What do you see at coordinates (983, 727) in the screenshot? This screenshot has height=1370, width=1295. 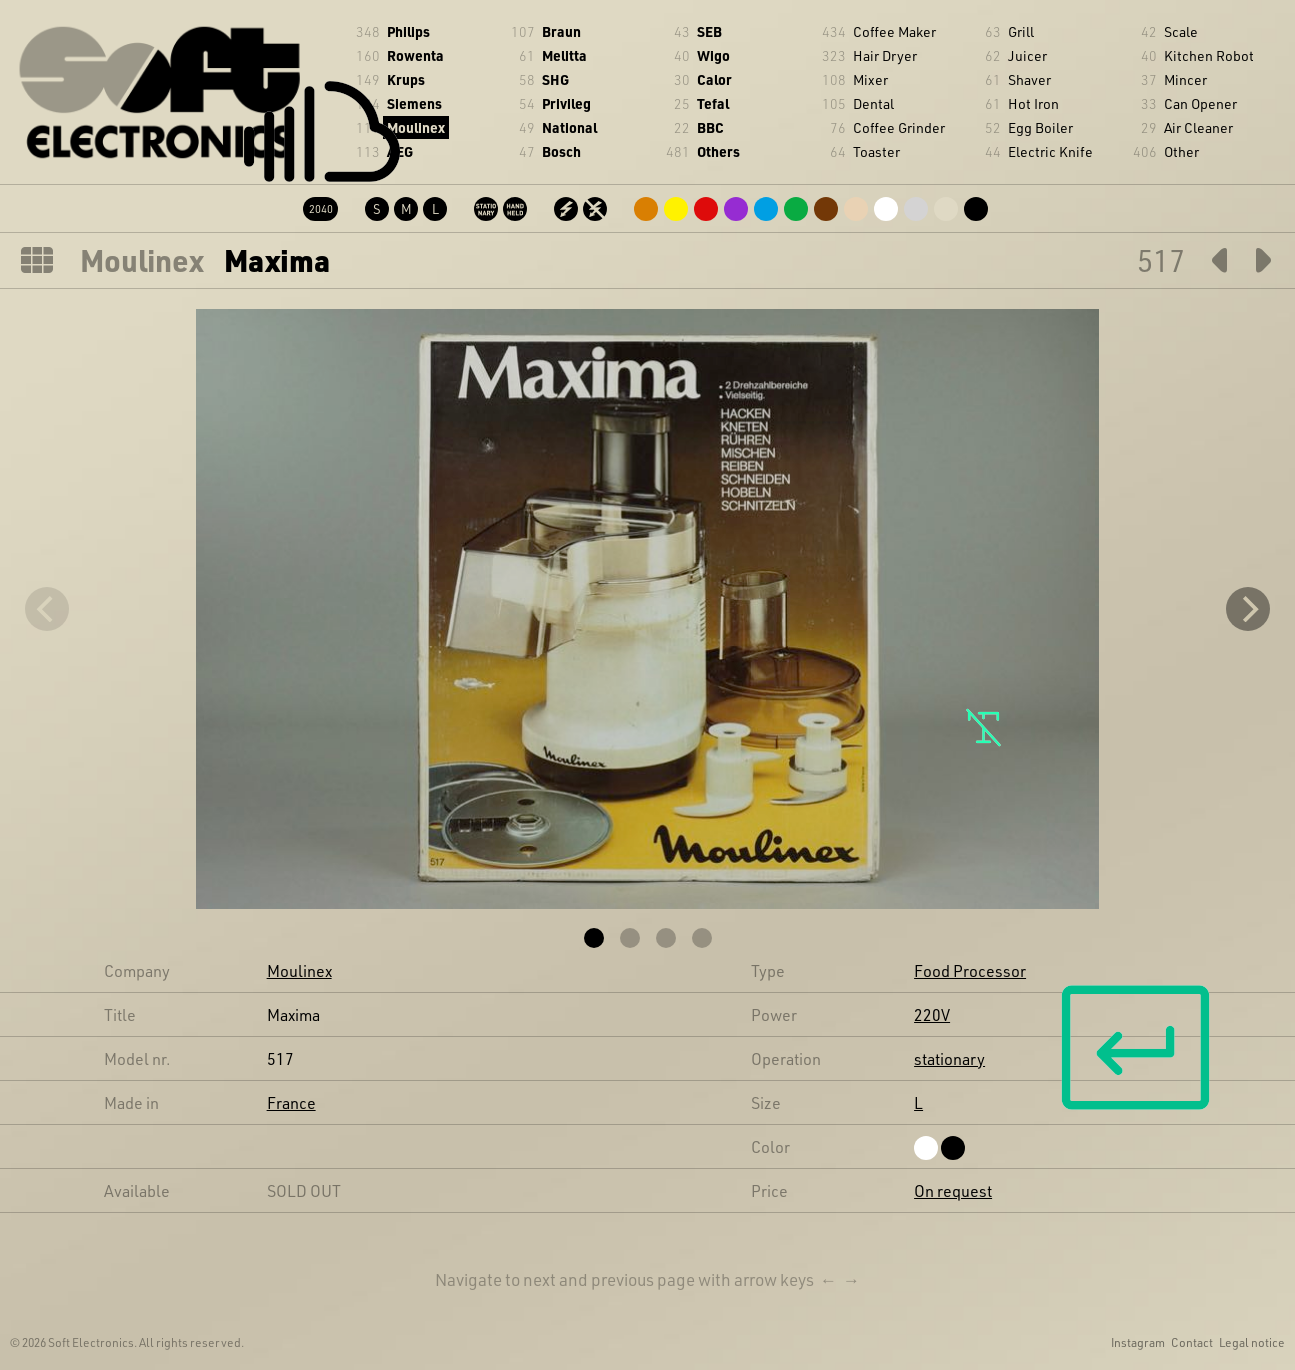 I see `disable text formatting` at bounding box center [983, 727].